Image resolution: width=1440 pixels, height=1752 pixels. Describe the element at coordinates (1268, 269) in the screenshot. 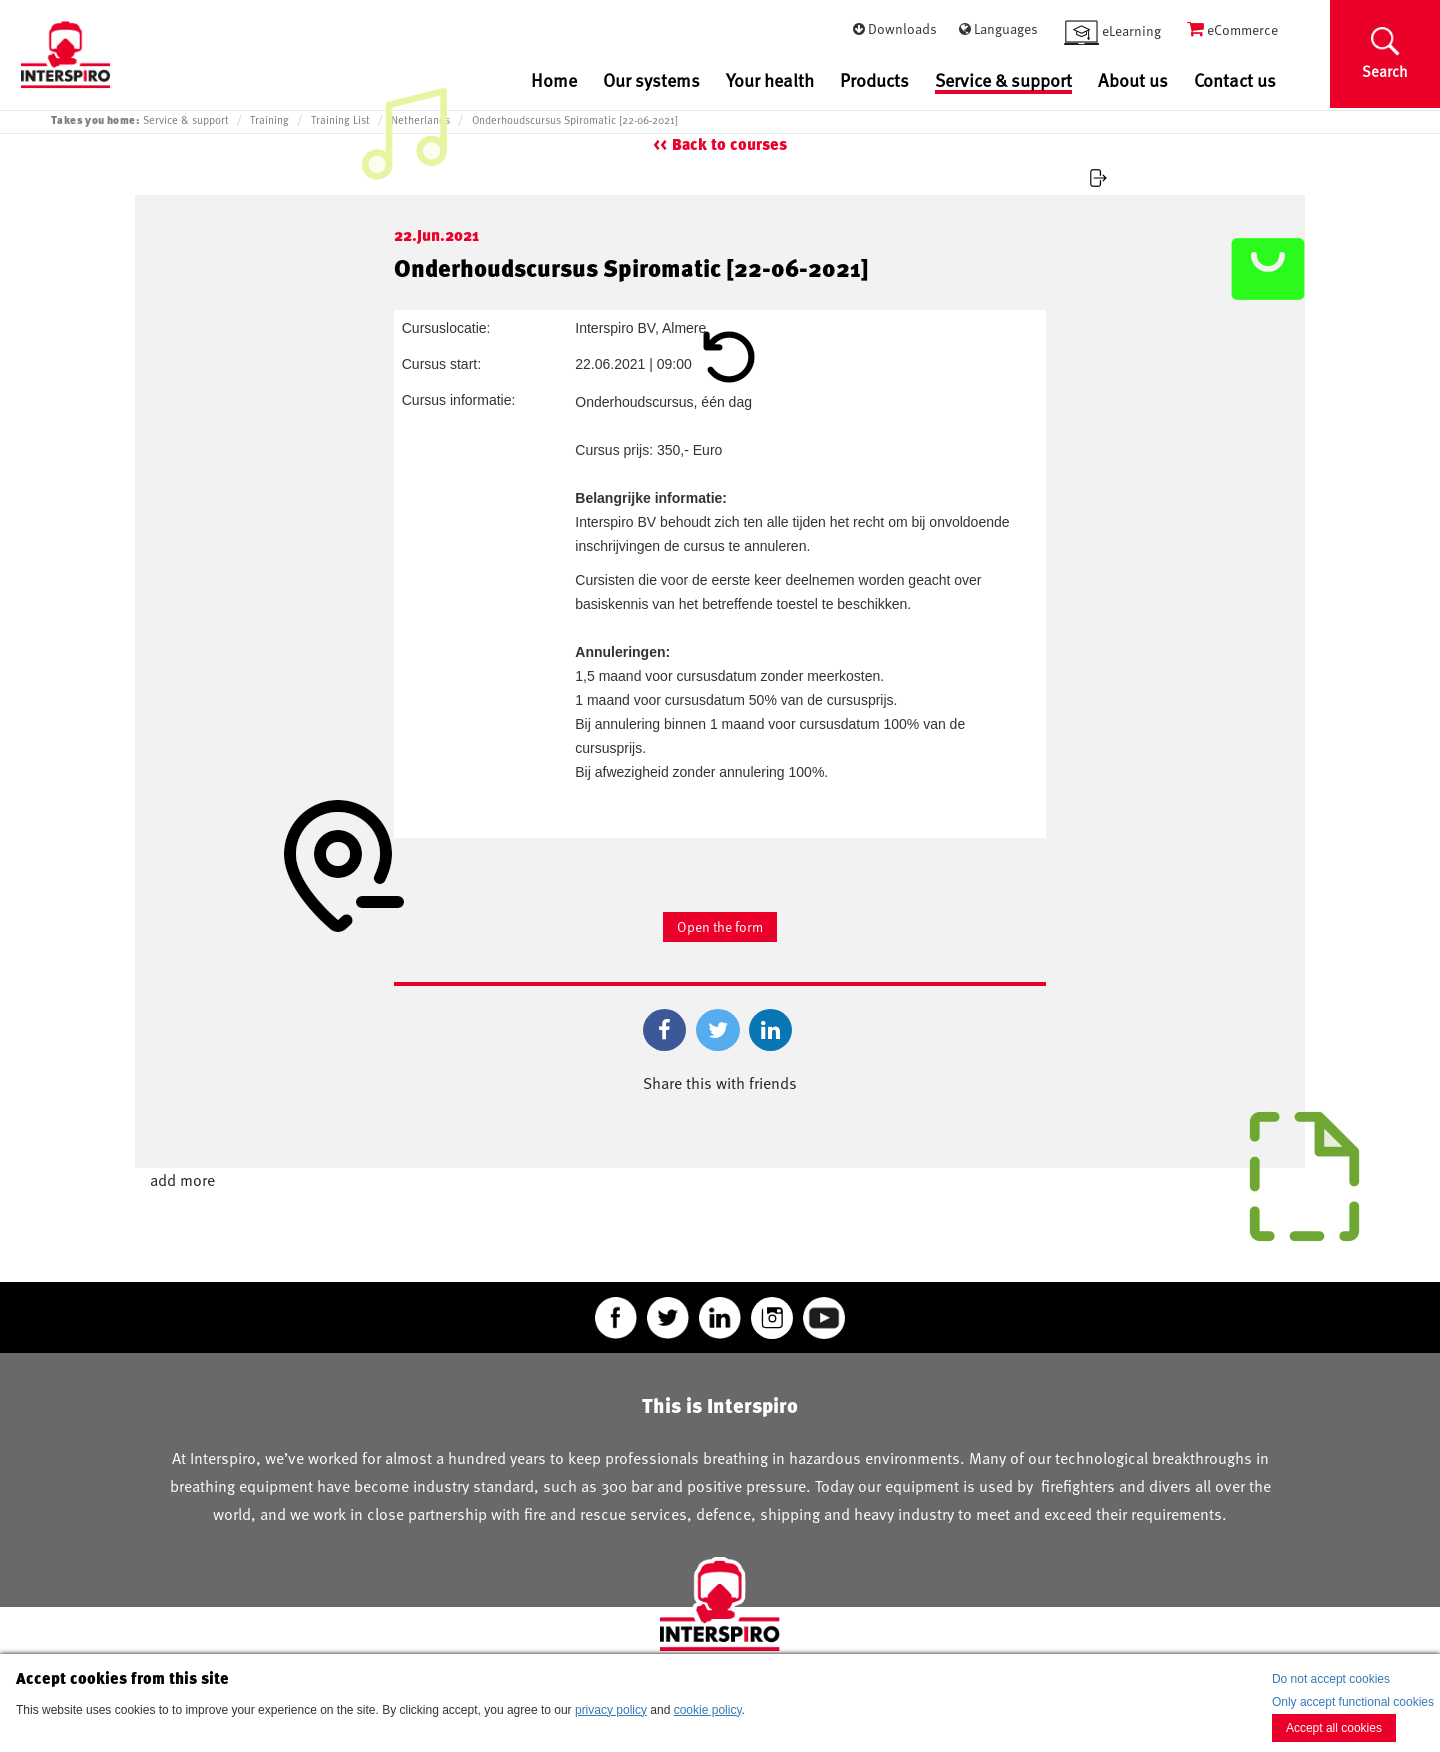

I see `view your shopping bag` at that location.